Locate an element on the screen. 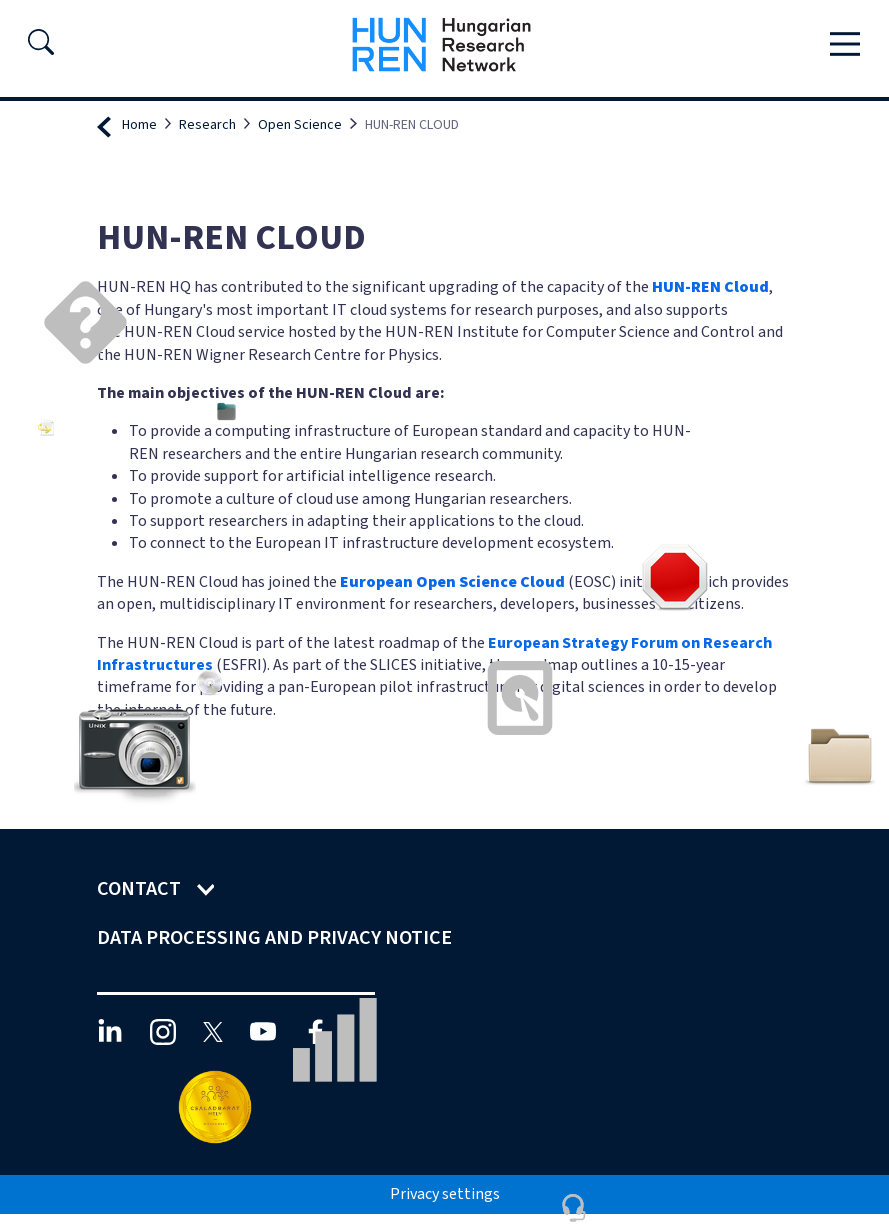  access audio or voice chat settings is located at coordinates (573, 1208).